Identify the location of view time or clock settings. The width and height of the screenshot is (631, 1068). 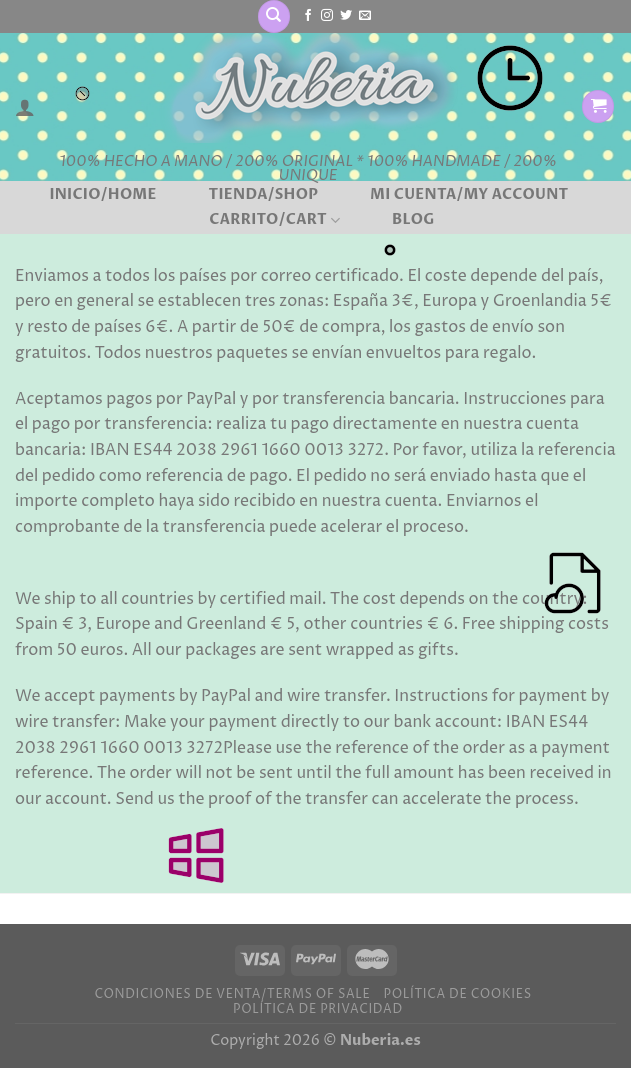
(510, 78).